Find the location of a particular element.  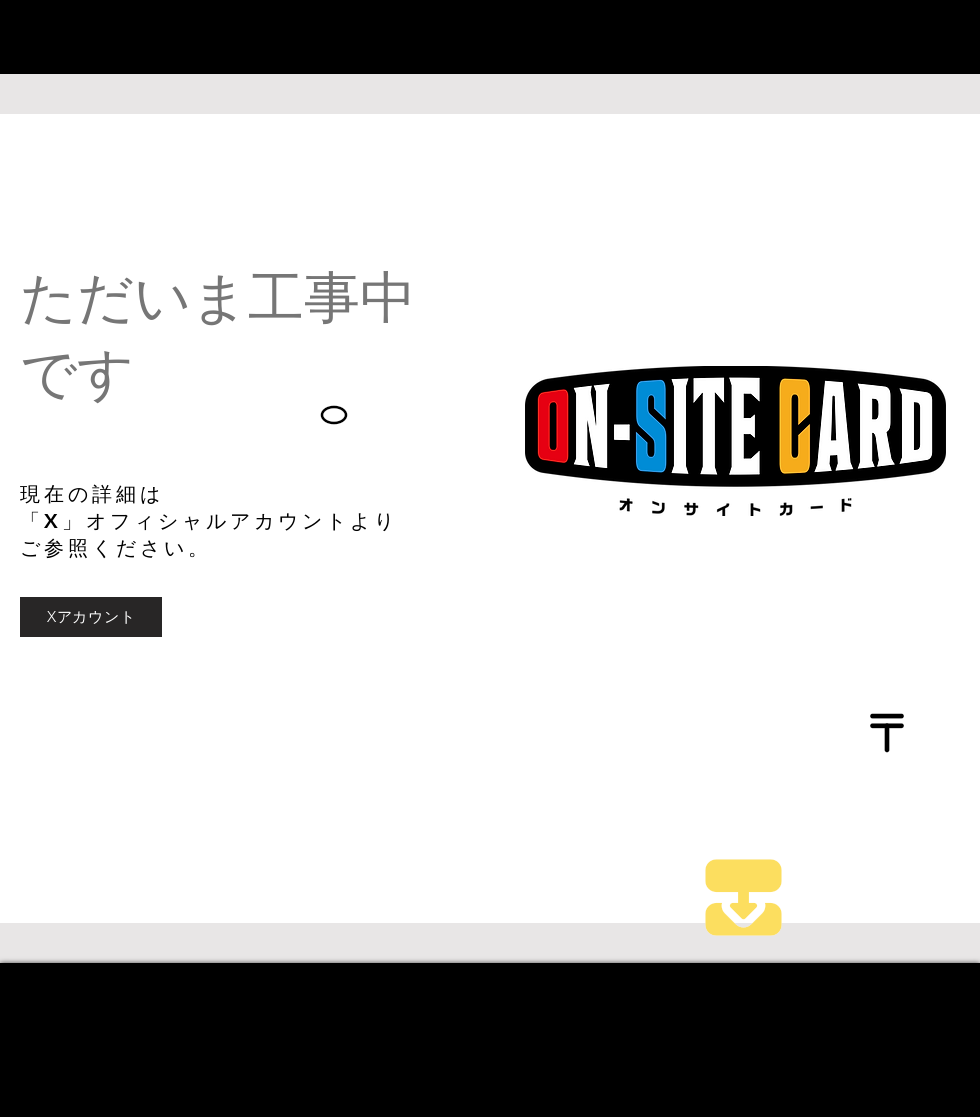

indicates kazakhstani tenge currency is located at coordinates (887, 733).